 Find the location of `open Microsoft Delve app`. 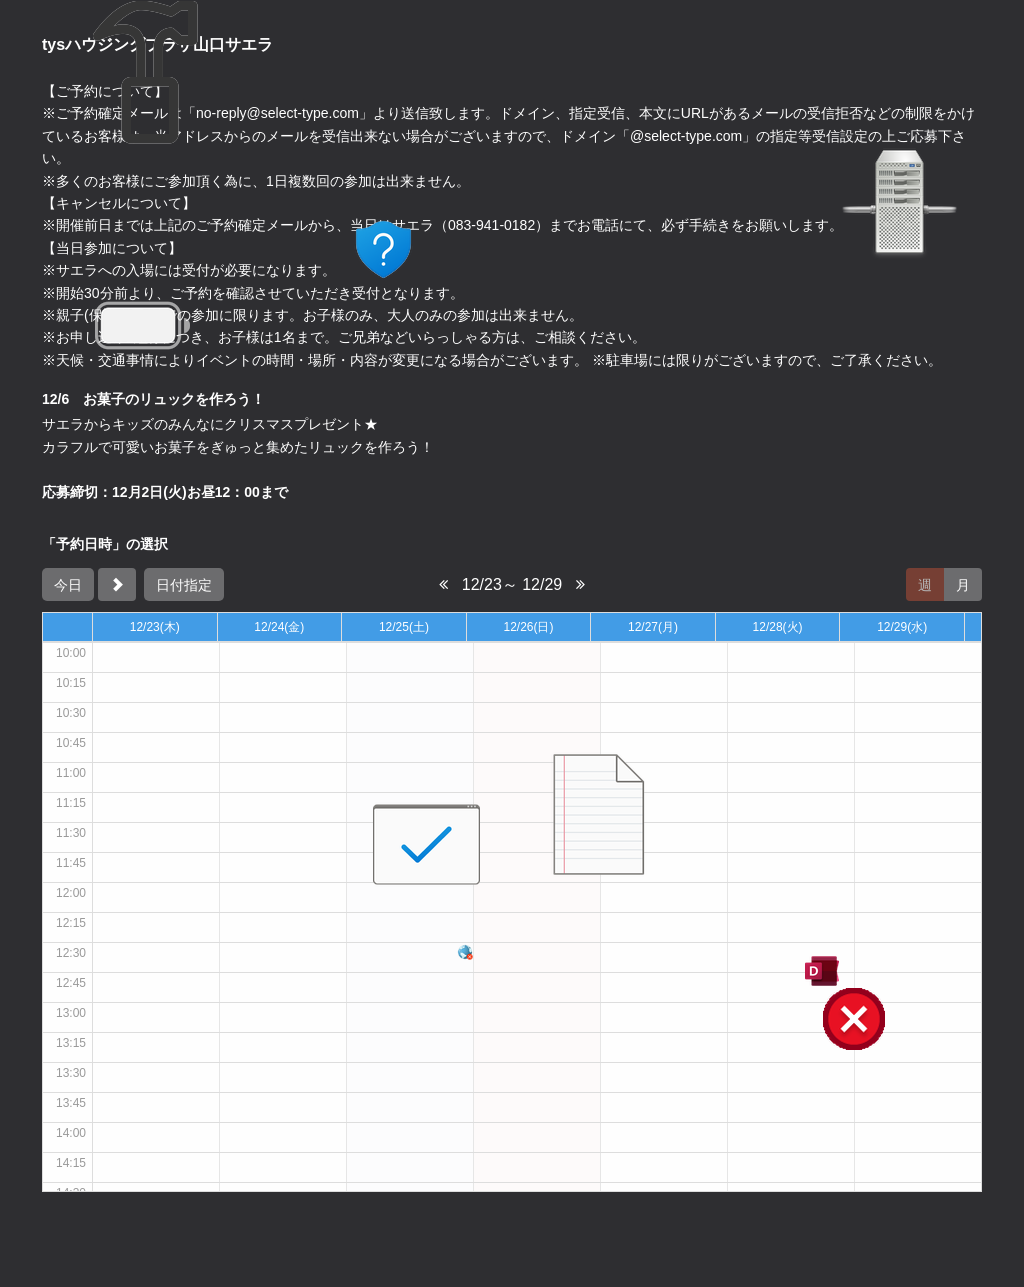

open Microsoft Delve app is located at coordinates (822, 971).